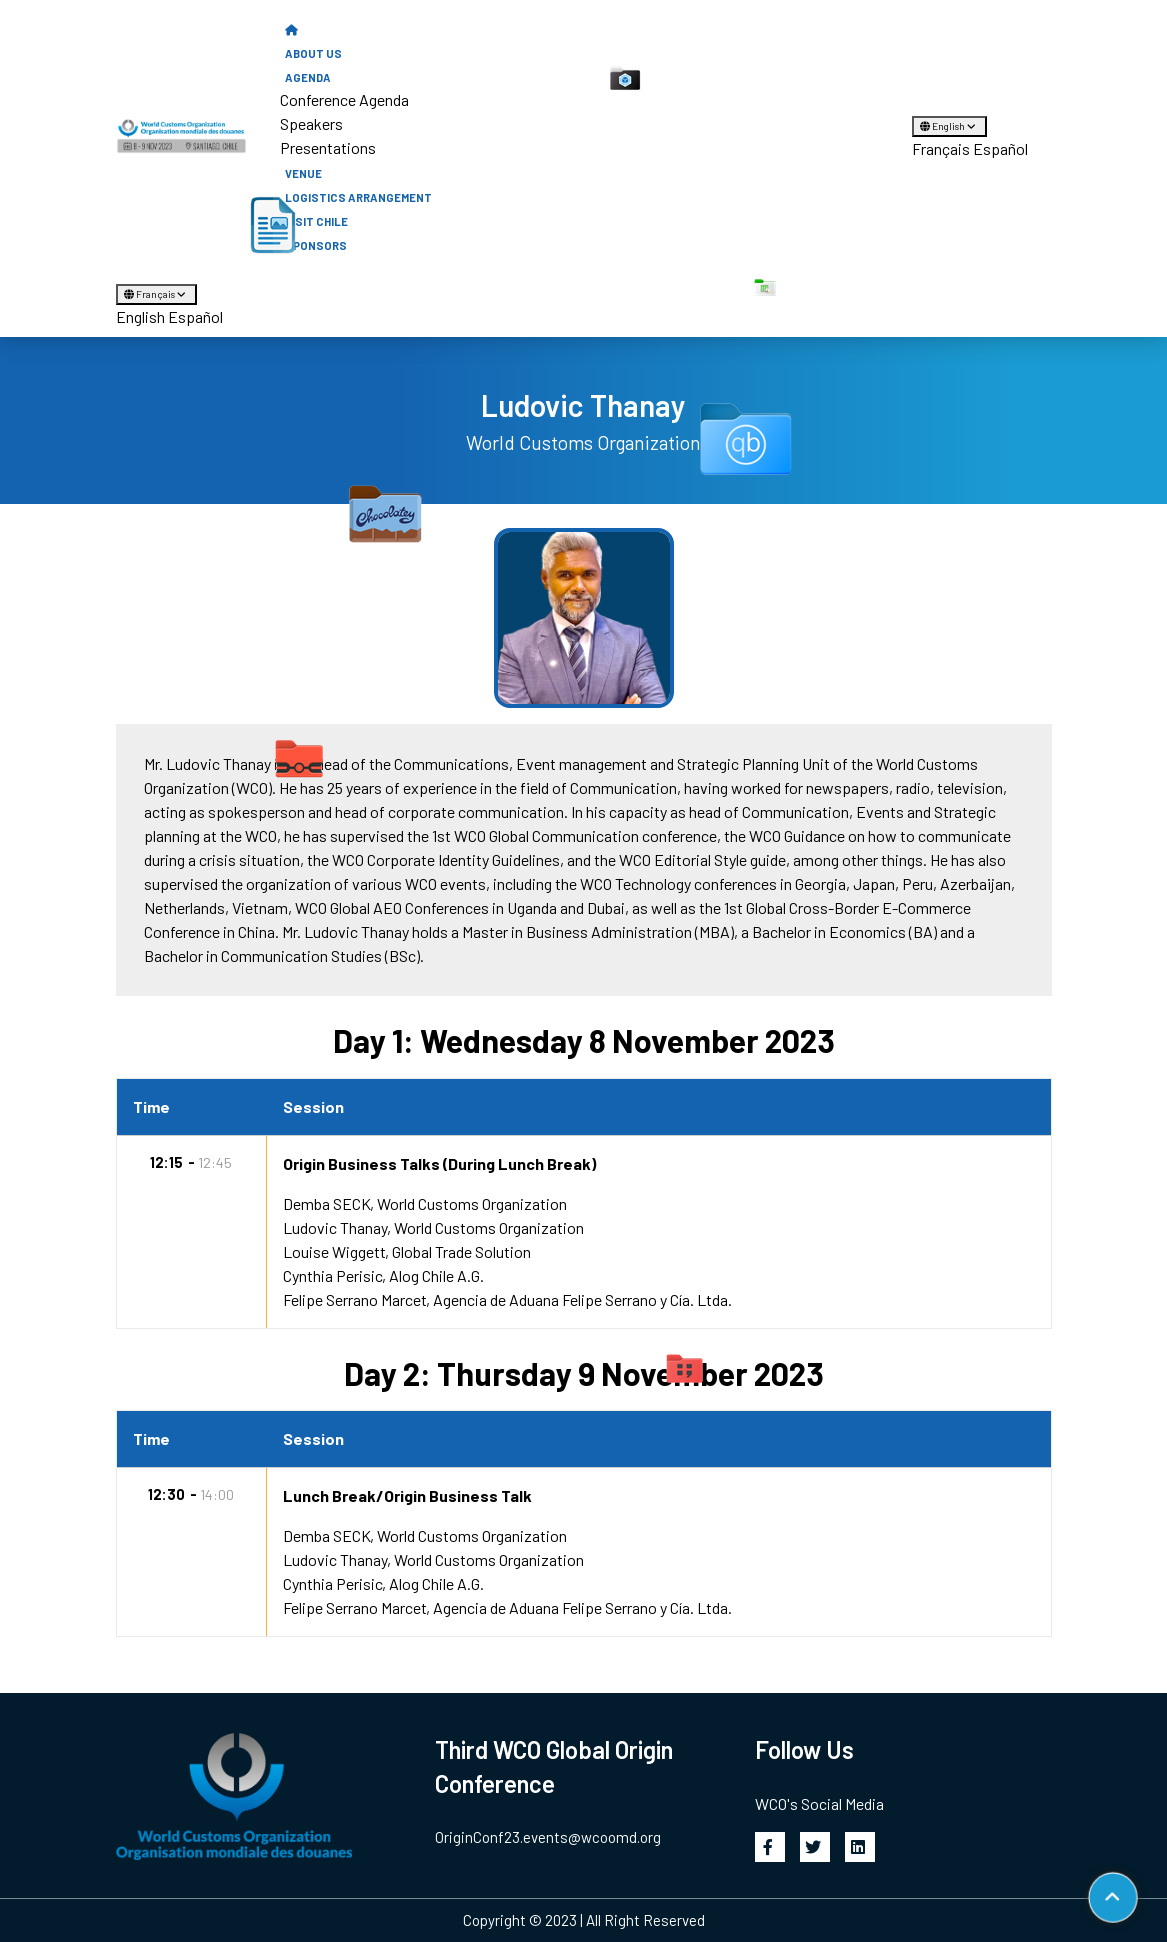  Describe the element at coordinates (273, 225) in the screenshot. I see `open a text document file` at that location.